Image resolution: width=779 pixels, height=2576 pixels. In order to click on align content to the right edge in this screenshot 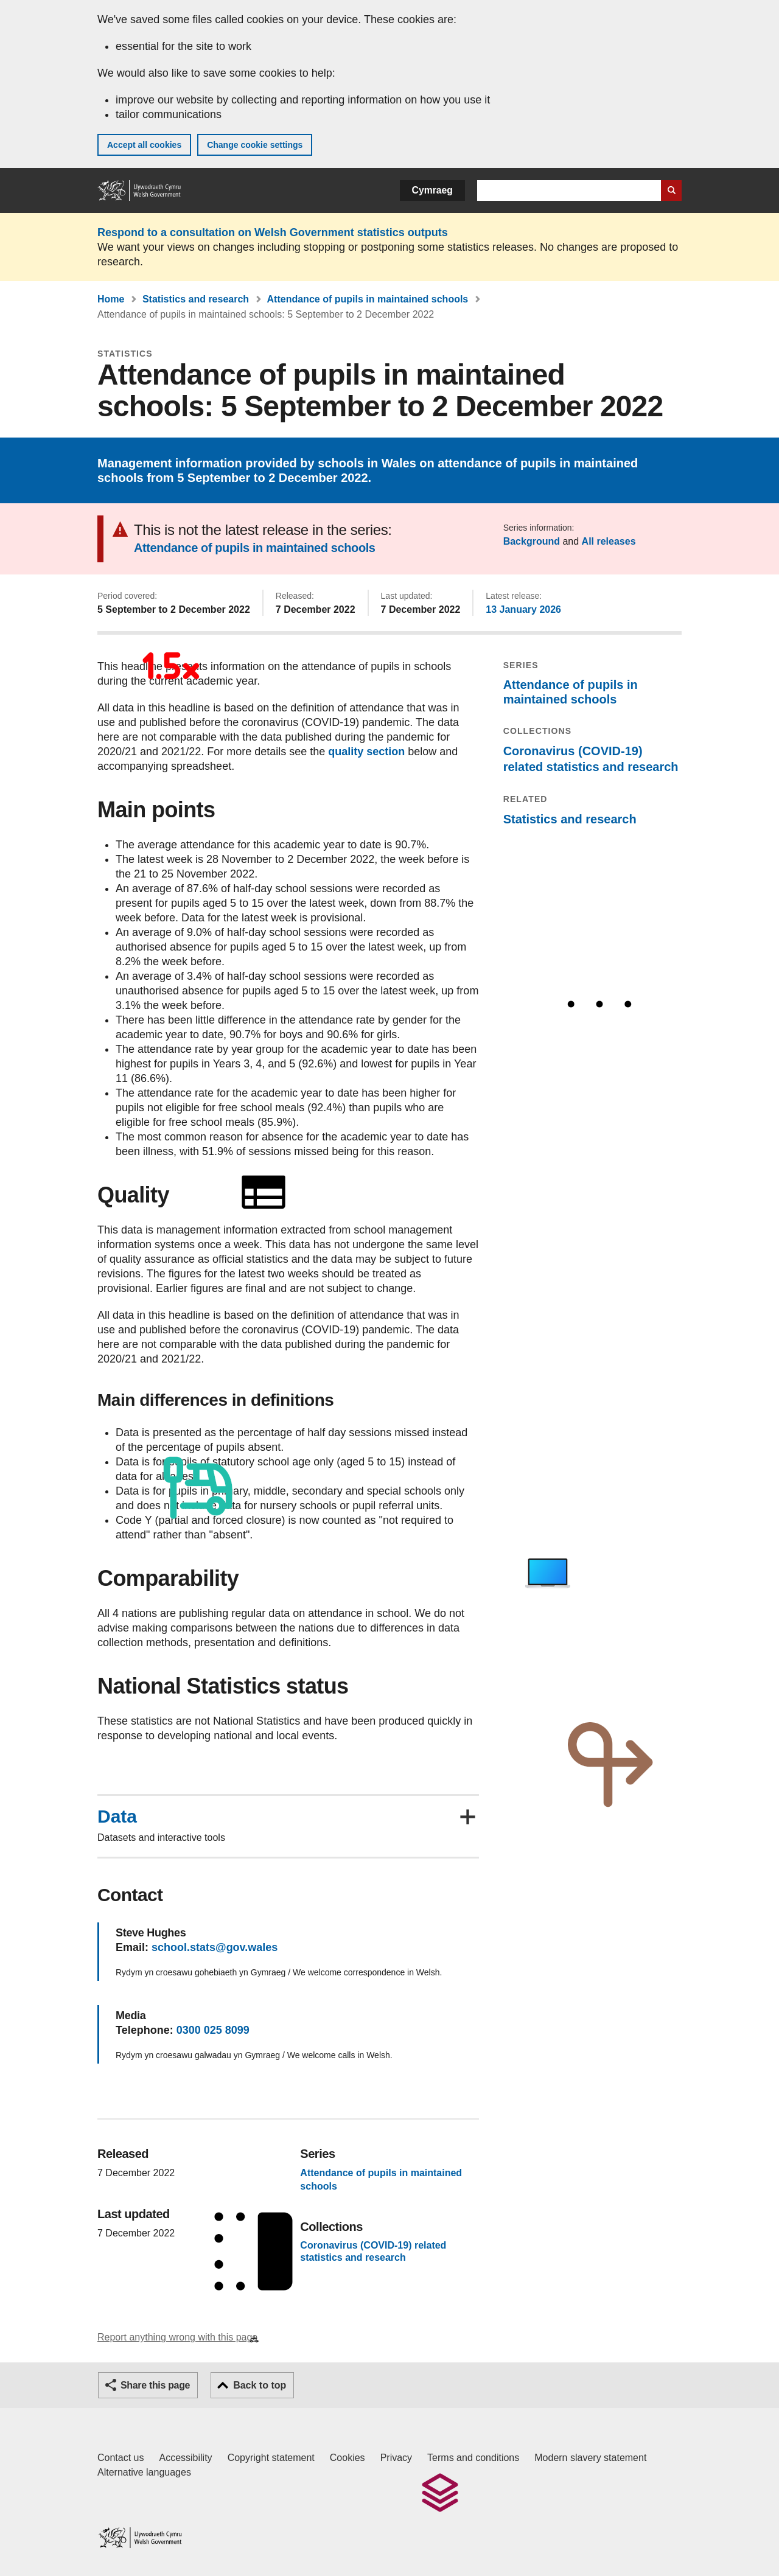, I will do `click(253, 2251)`.